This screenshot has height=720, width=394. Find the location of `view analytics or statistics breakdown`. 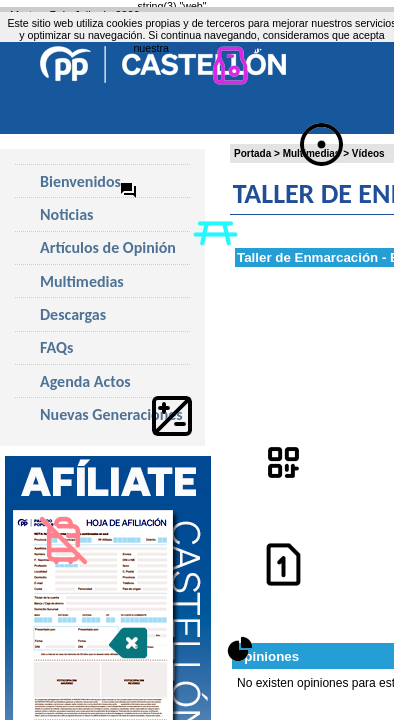

view analytics or statistics breakdown is located at coordinates (240, 649).